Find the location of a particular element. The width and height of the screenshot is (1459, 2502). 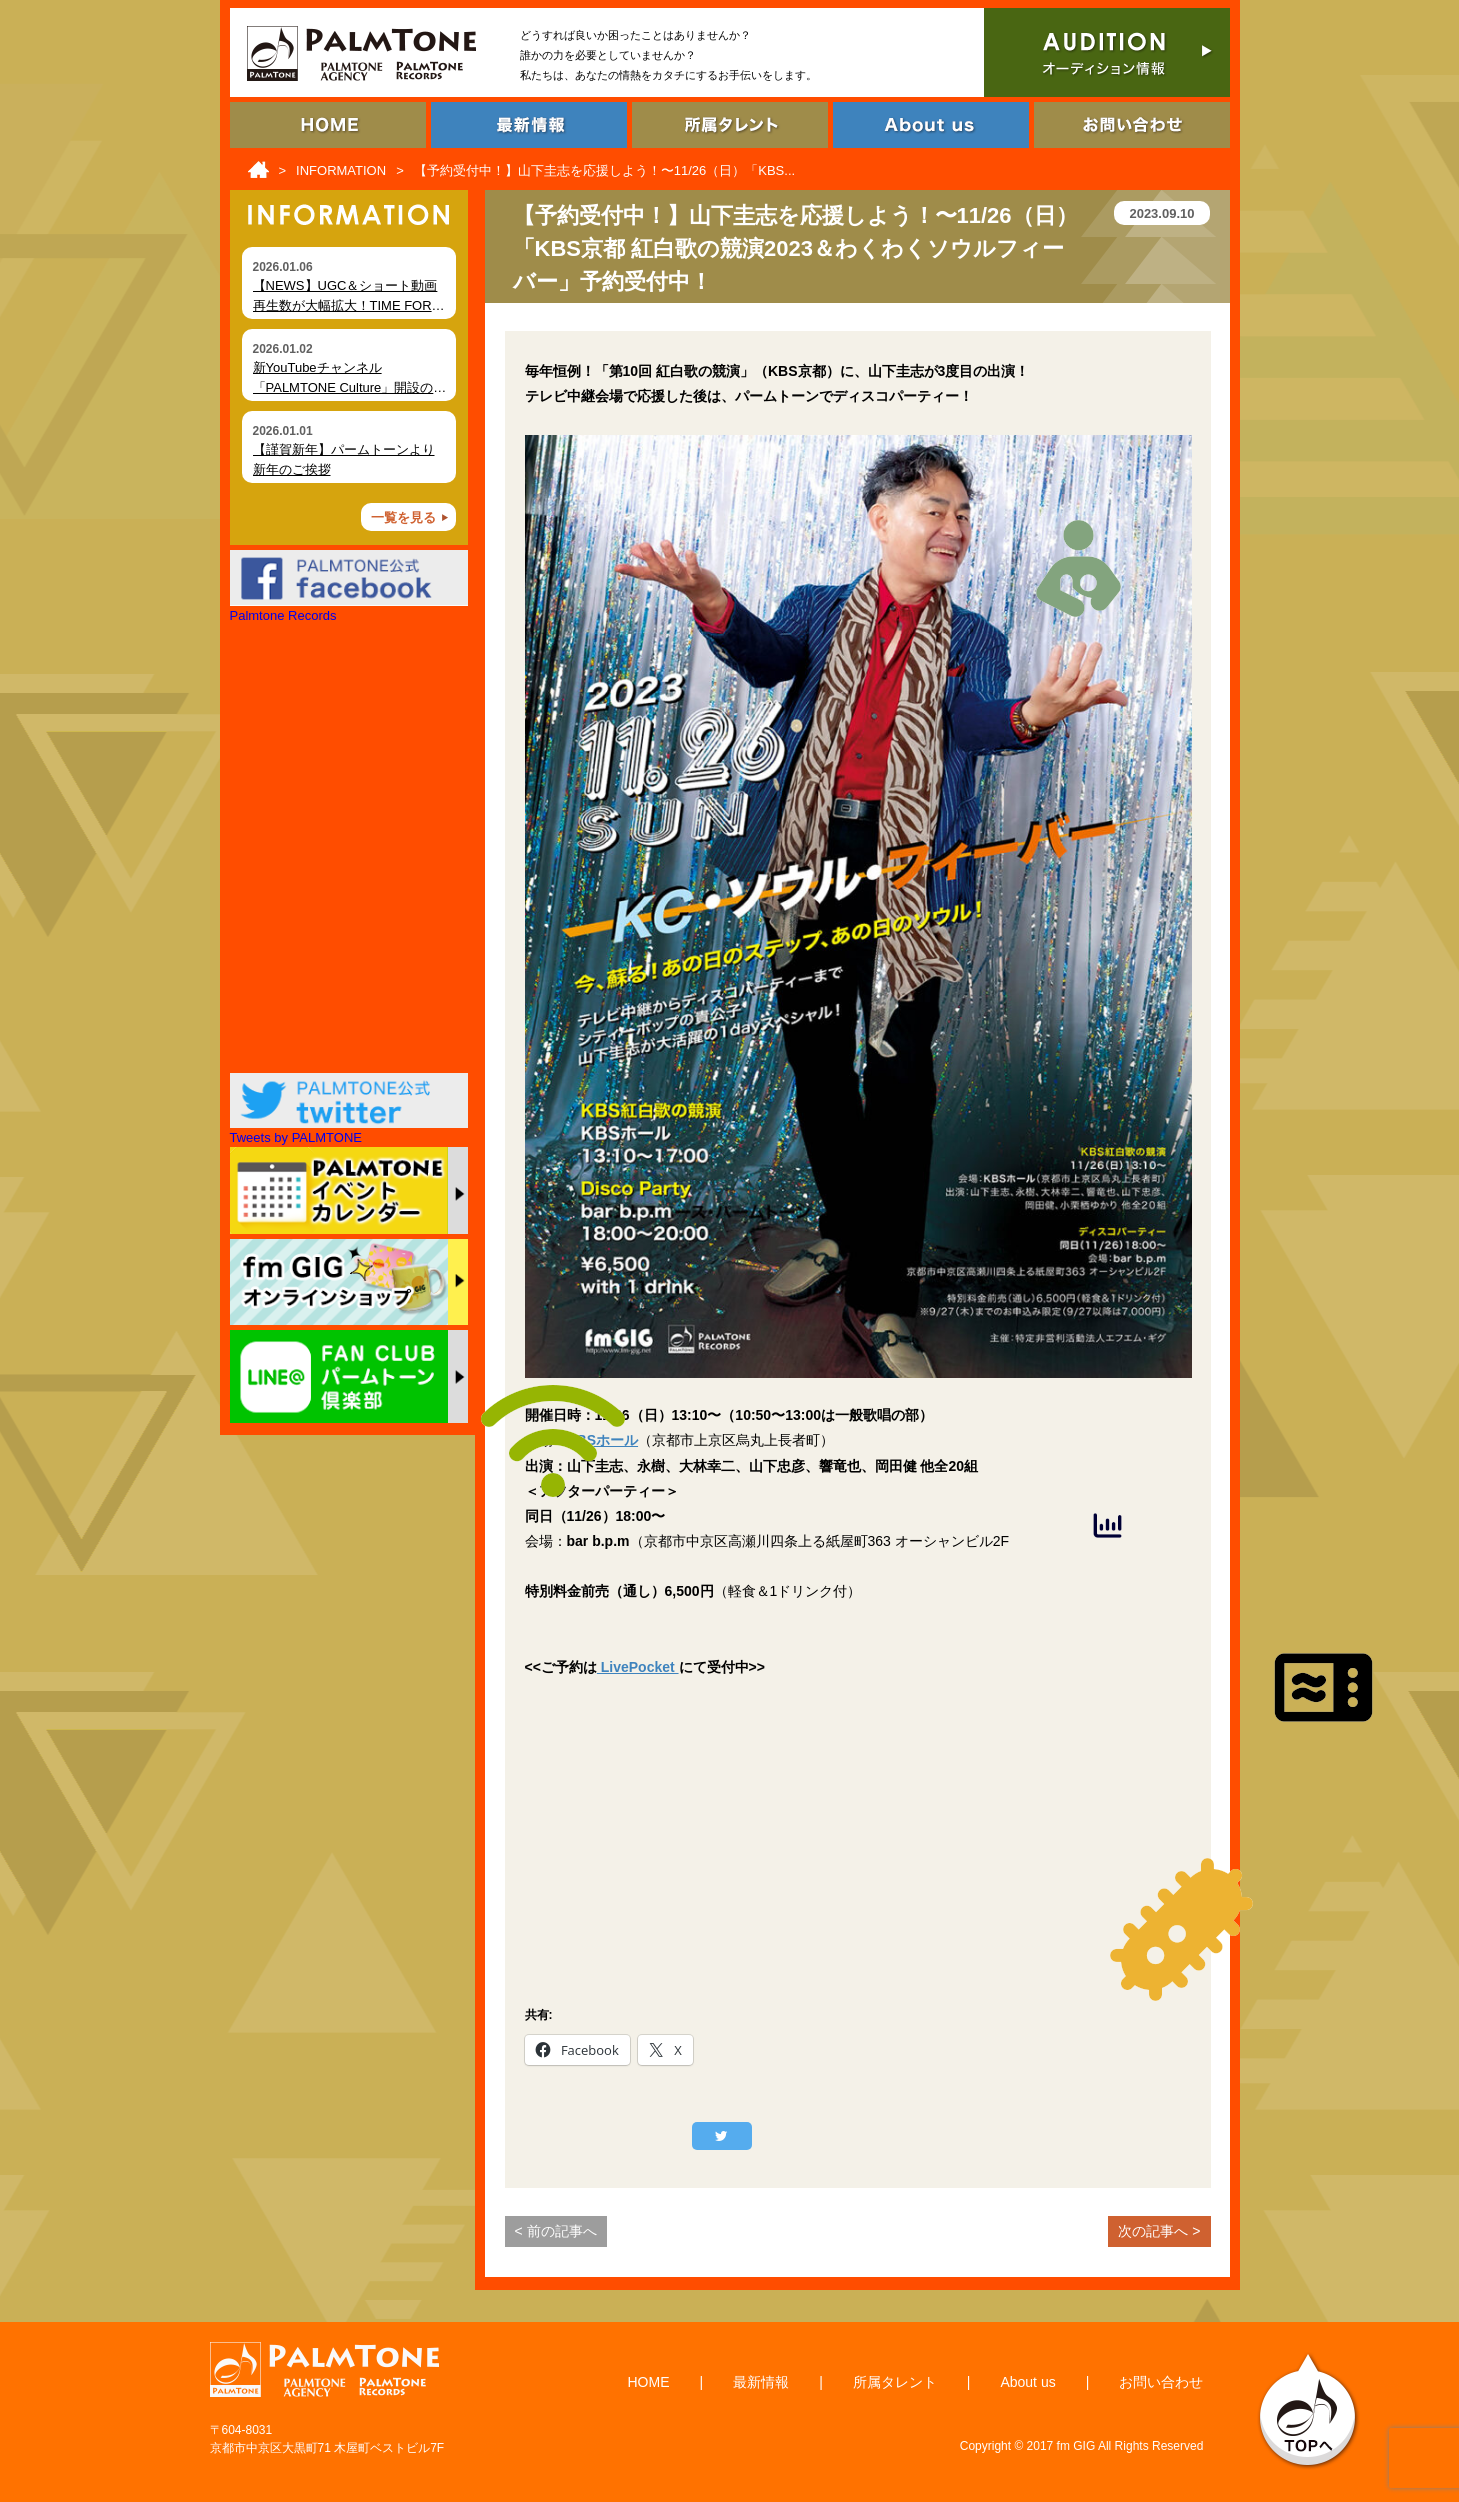

indicates a breastfeeding or nursing room is located at coordinates (1078, 568).